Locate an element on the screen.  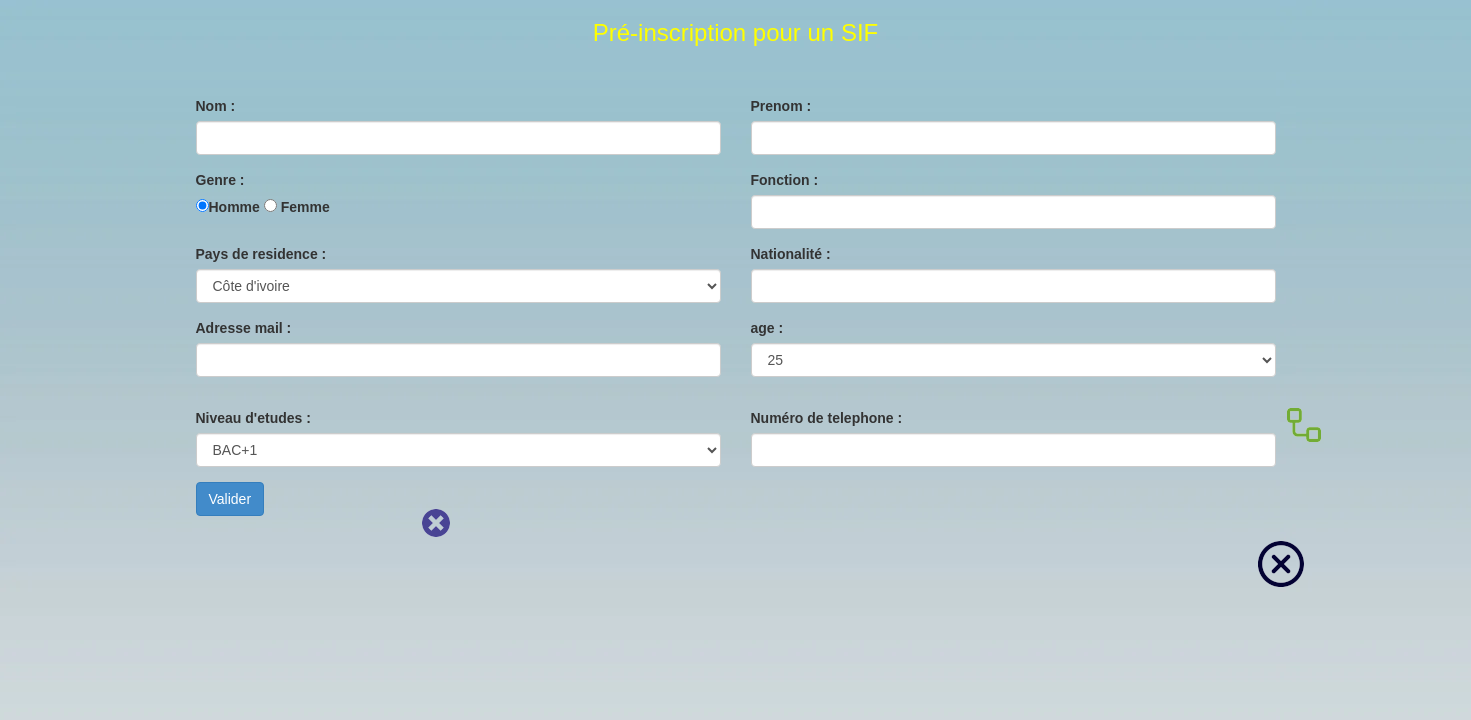
close or dismiss a dialog is located at coordinates (436, 523).